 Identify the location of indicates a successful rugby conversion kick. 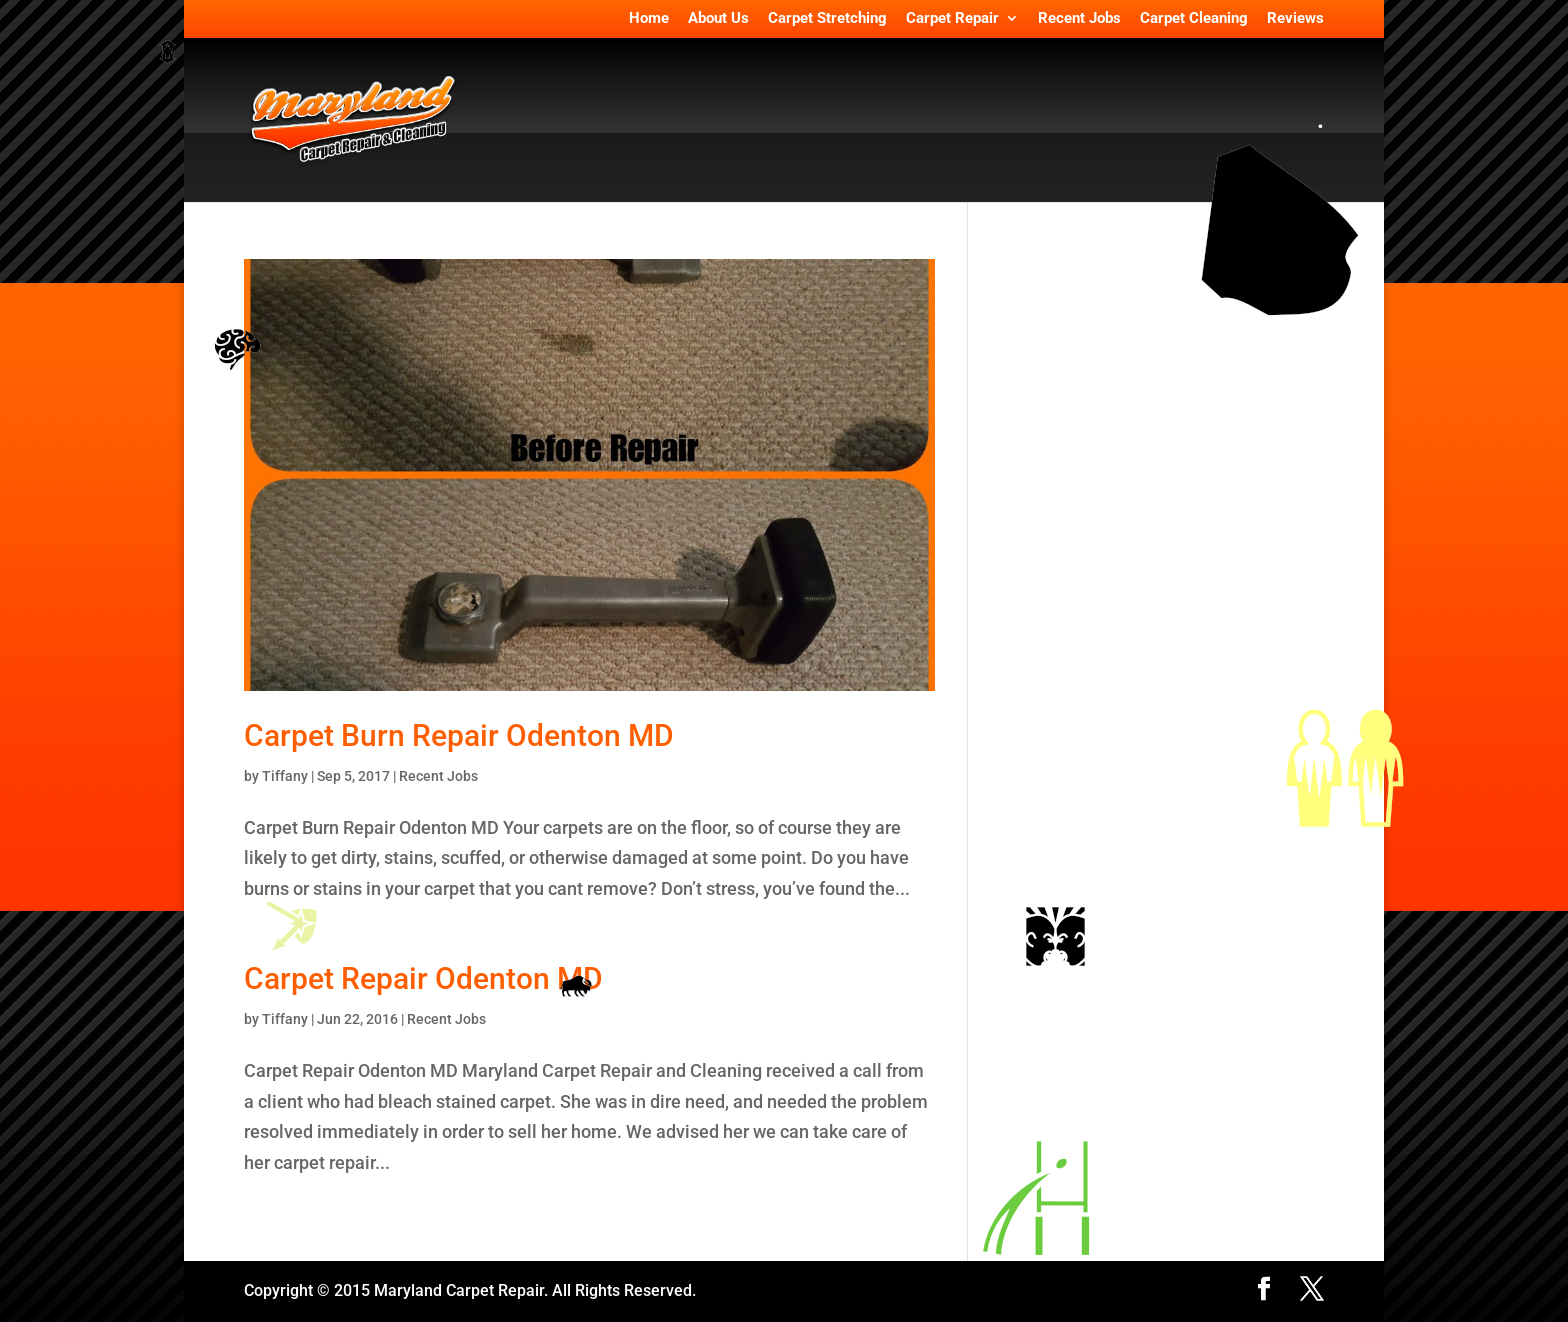
(1039, 1199).